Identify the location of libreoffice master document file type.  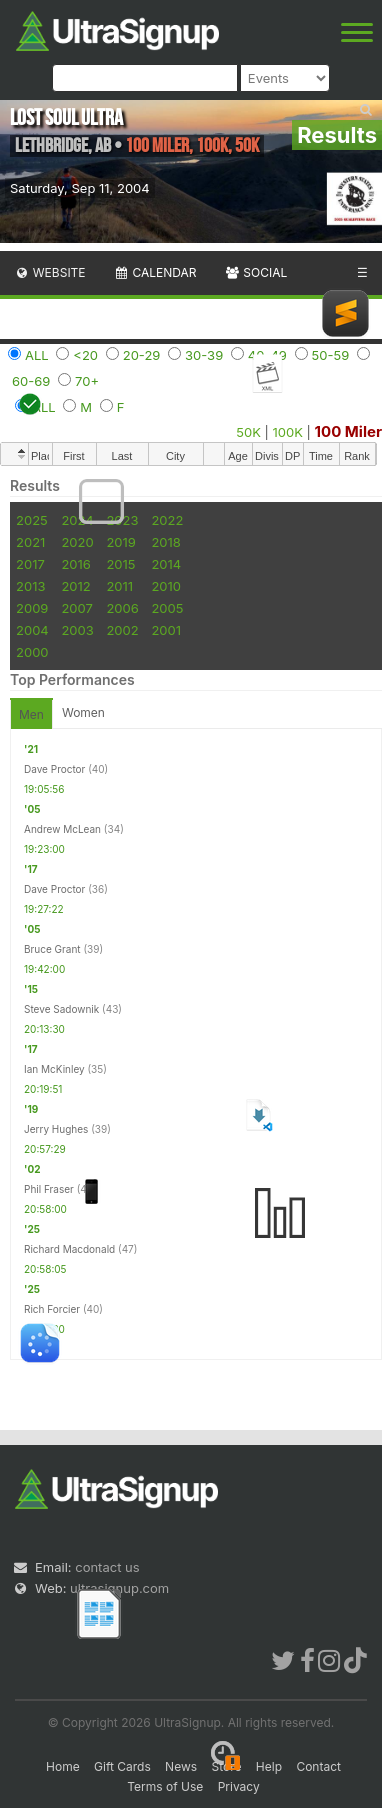
(99, 1614).